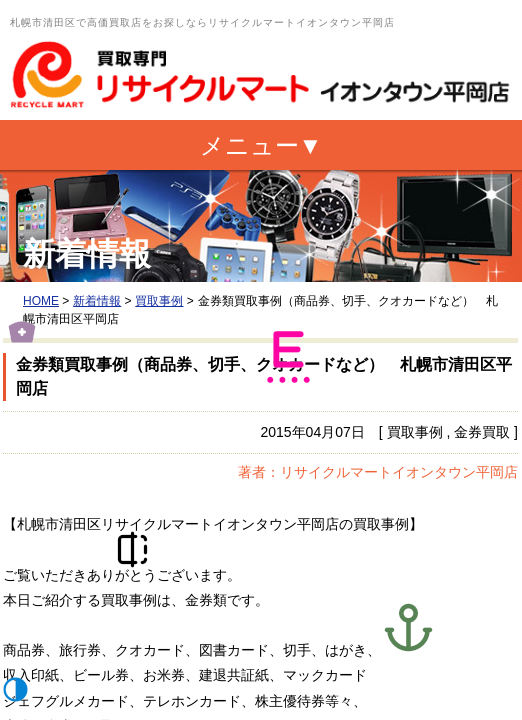 Image resolution: width=522 pixels, height=720 pixels. Describe the element at coordinates (288, 355) in the screenshot. I see `apply text emphasis or bold formatting` at that location.